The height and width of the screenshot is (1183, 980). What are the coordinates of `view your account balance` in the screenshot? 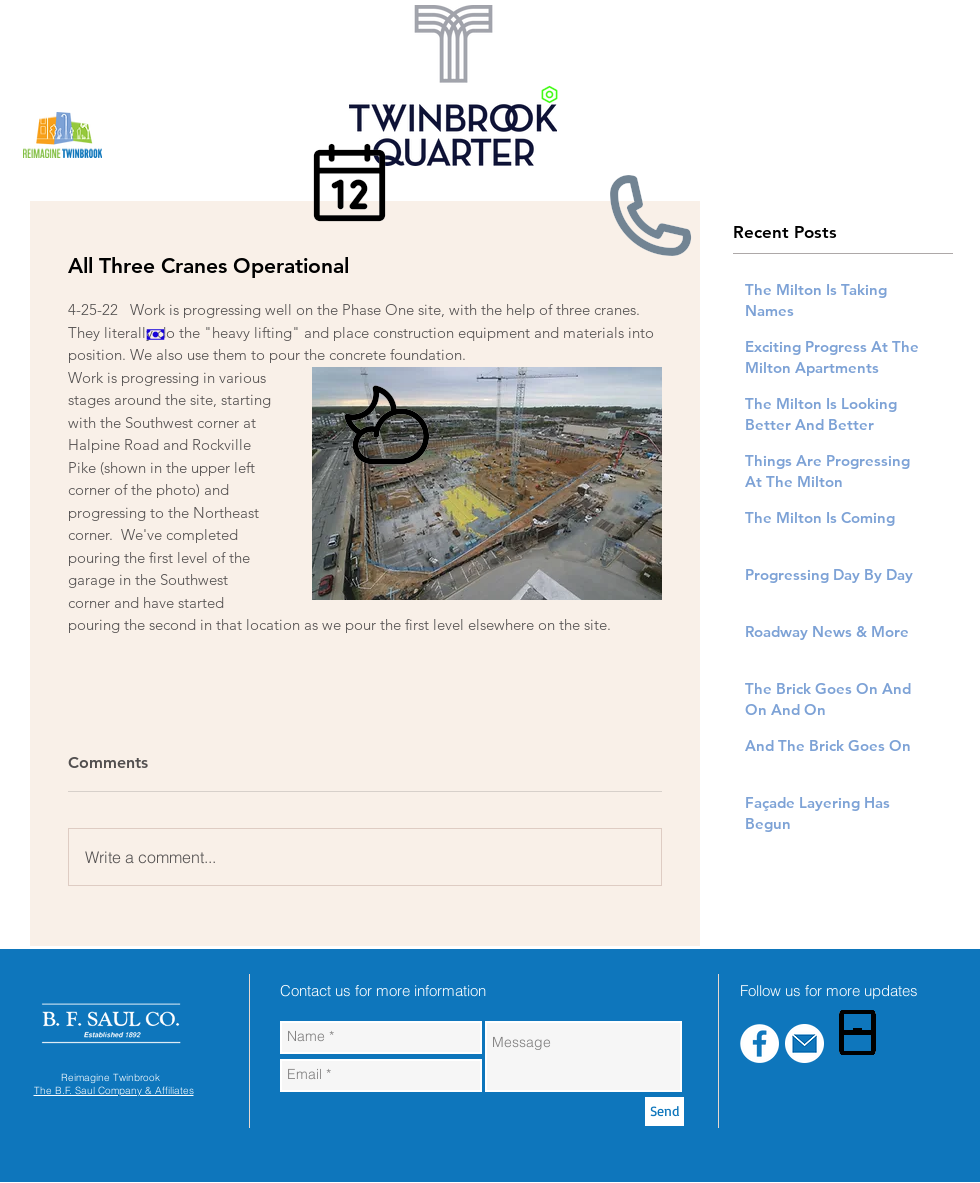 It's located at (155, 334).